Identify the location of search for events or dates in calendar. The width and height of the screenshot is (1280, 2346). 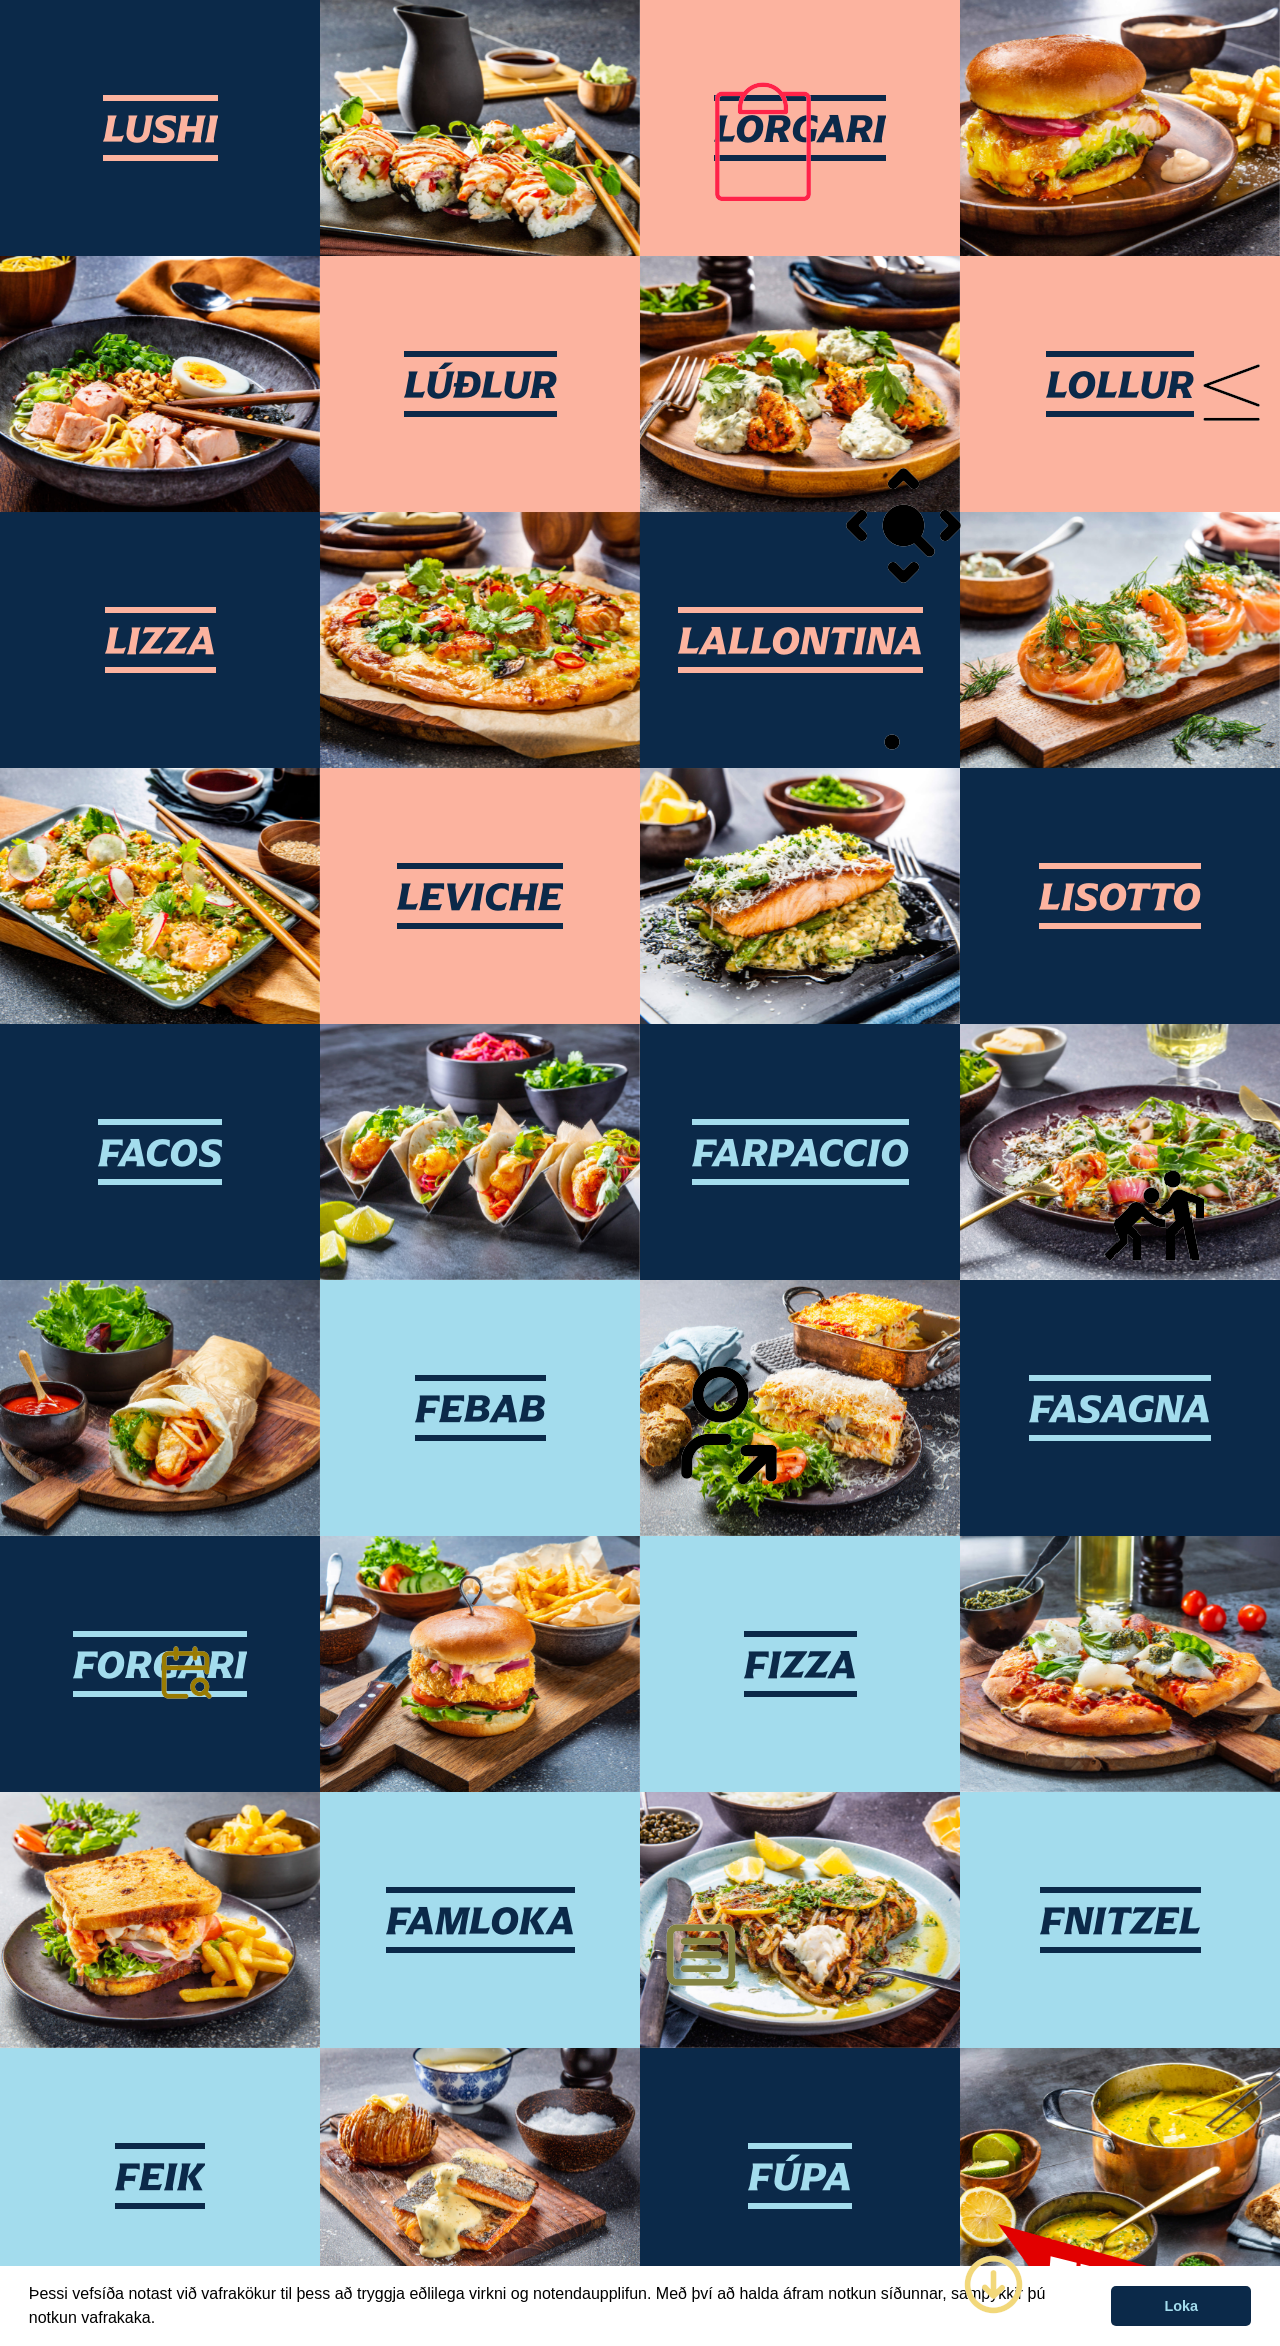
(185, 1672).